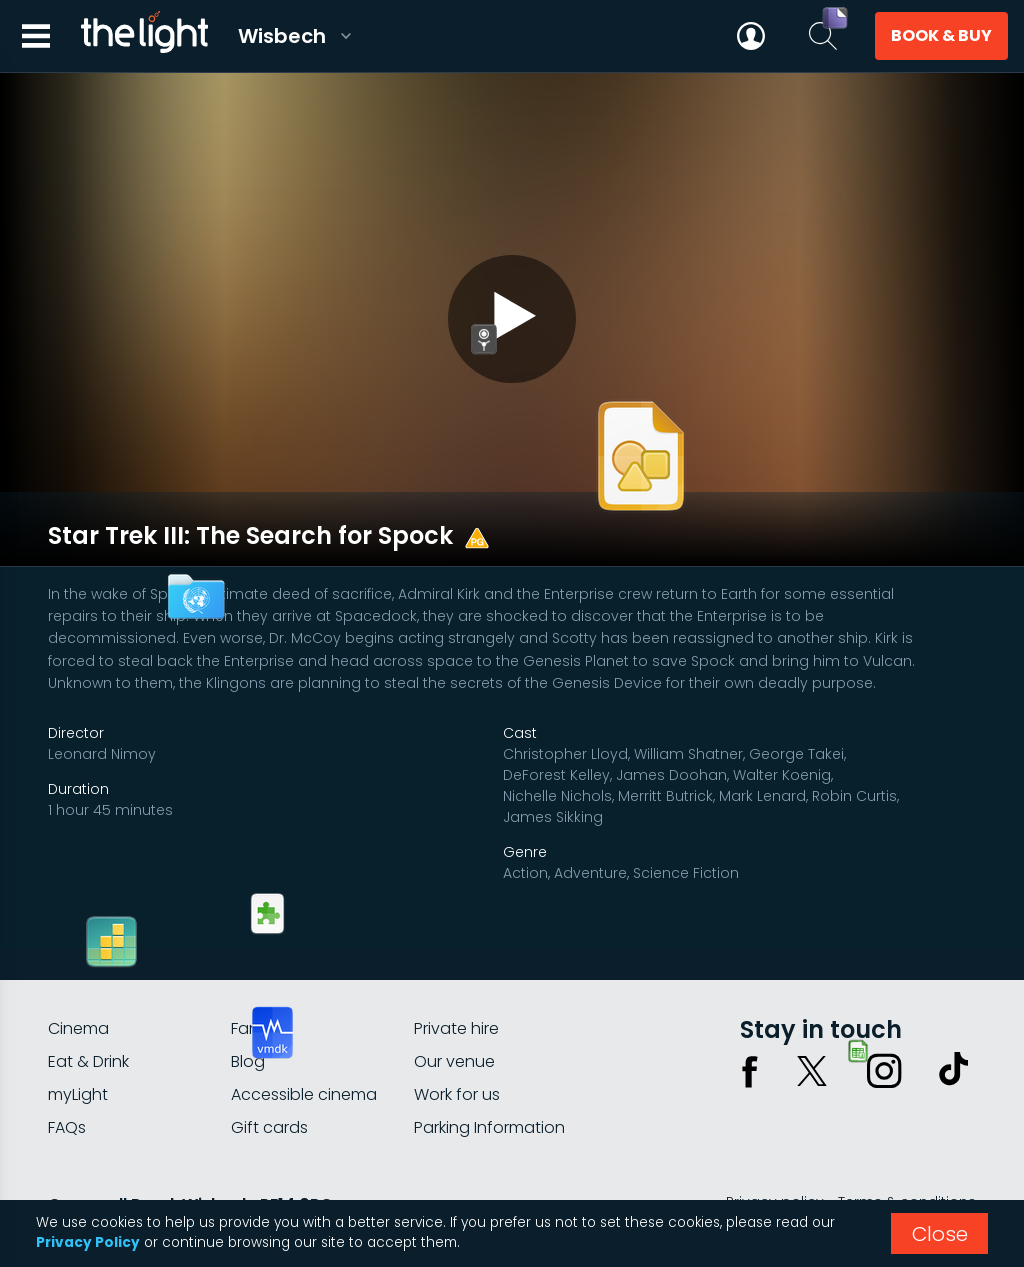 Image resolution: width=1024 pixels, height=1267 pixels. Describe the element at coordinates (196, 598) in the screenshot. I see `open language learning resources folder` at that location.